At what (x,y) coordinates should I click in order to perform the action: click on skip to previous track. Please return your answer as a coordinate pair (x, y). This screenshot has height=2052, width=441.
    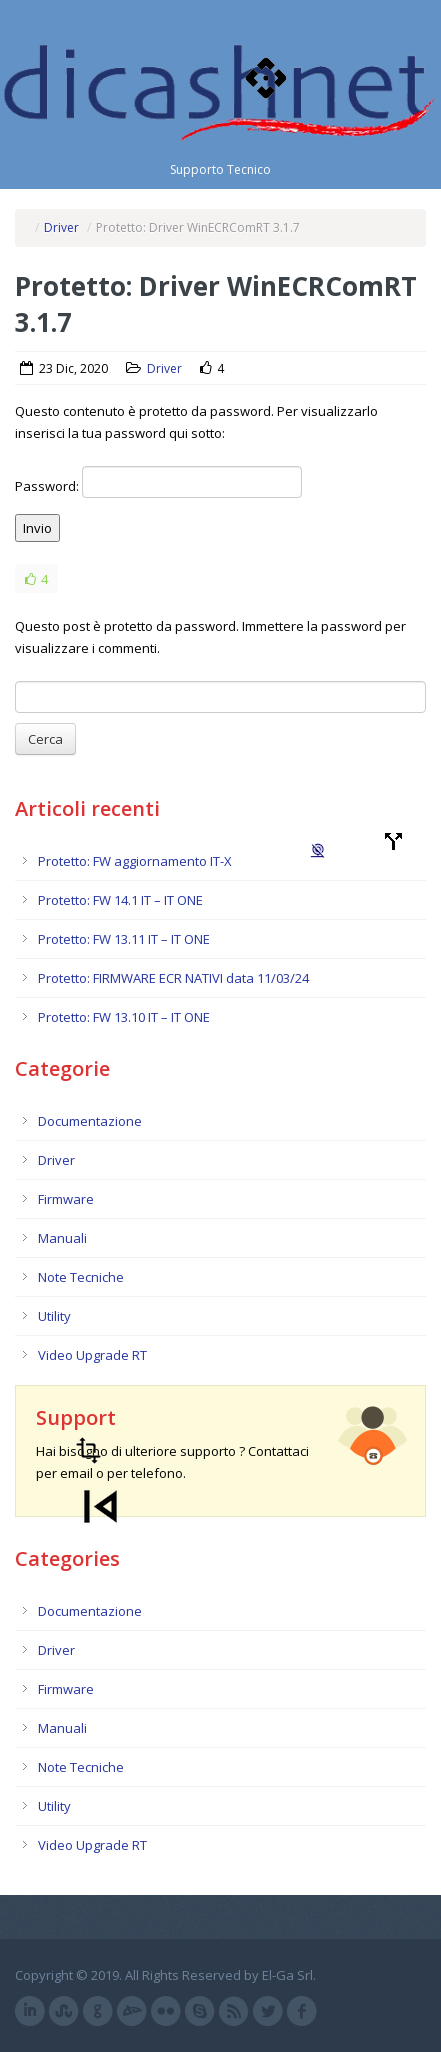
    Looking at the image, I should click on (100, 1506).